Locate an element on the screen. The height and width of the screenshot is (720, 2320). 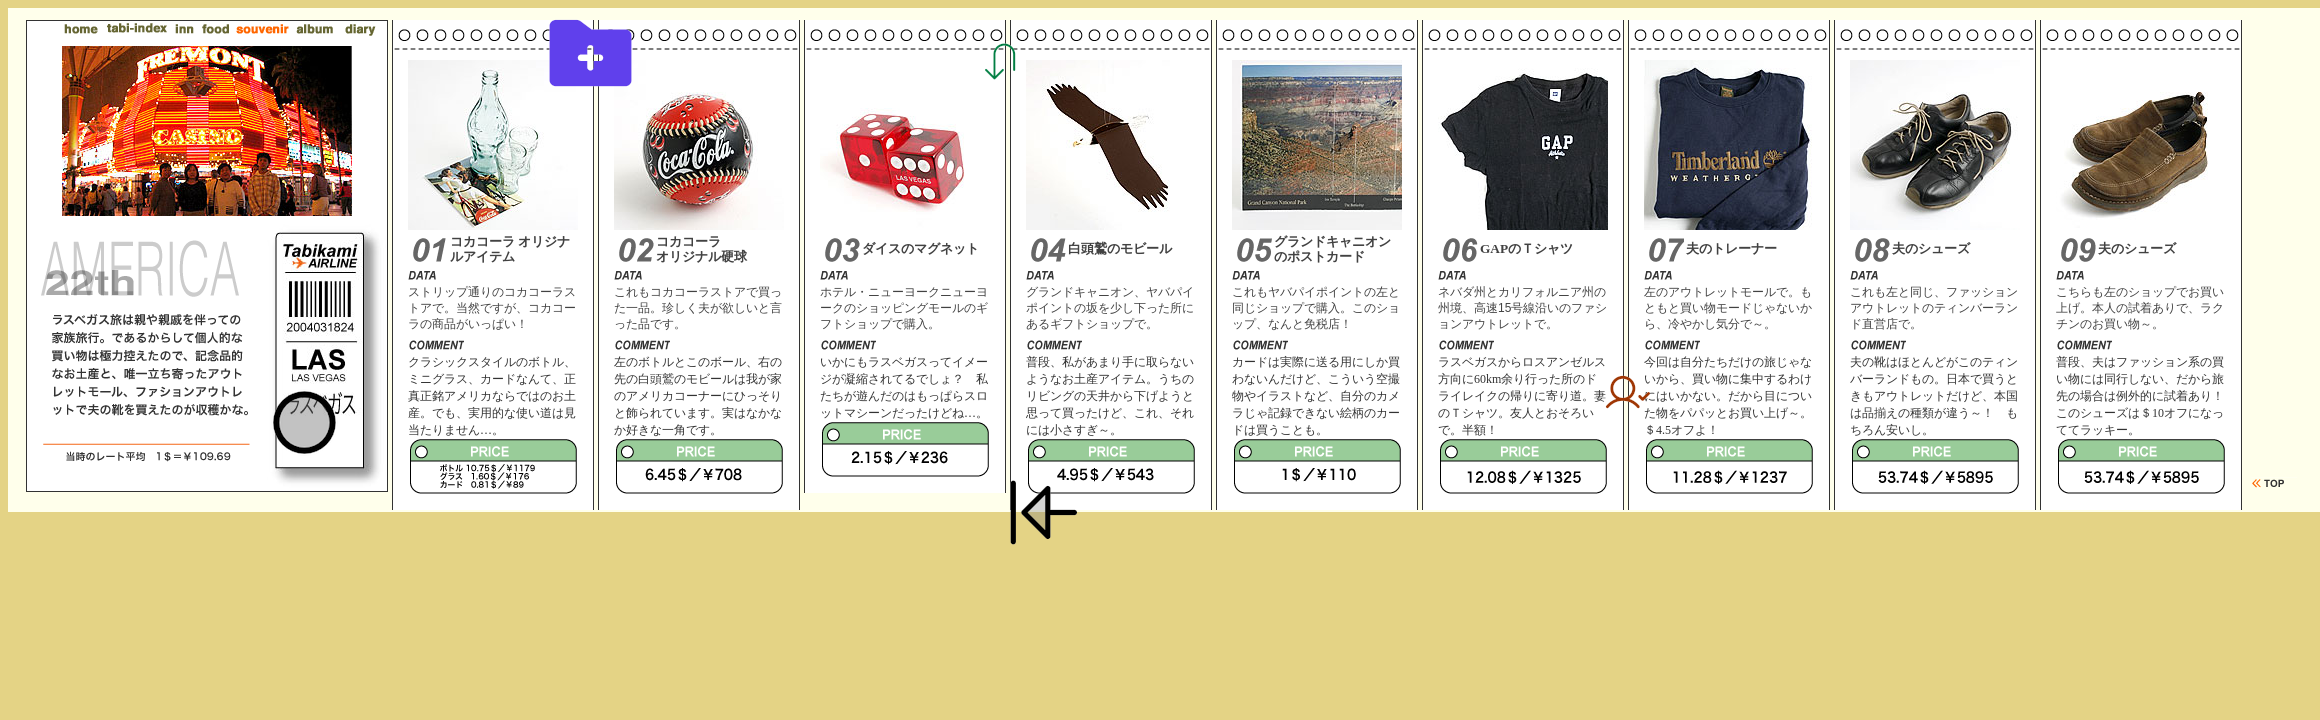
create a new folder is located at coordinates (590, 51).